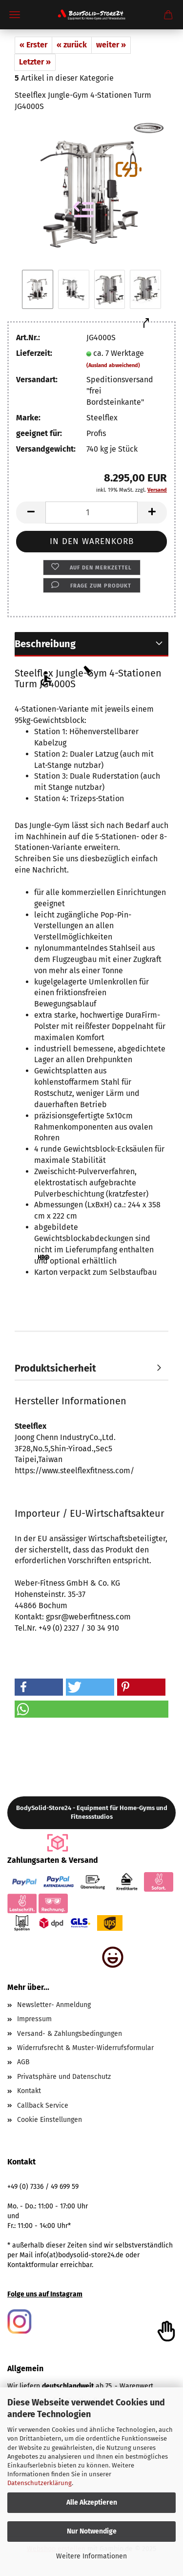 Image resolution: width=183 pixels, height=2576 pixels. Describe the element at coordinates (146, 323) in the screenshot. I see `bear right at the next turn` at that location.